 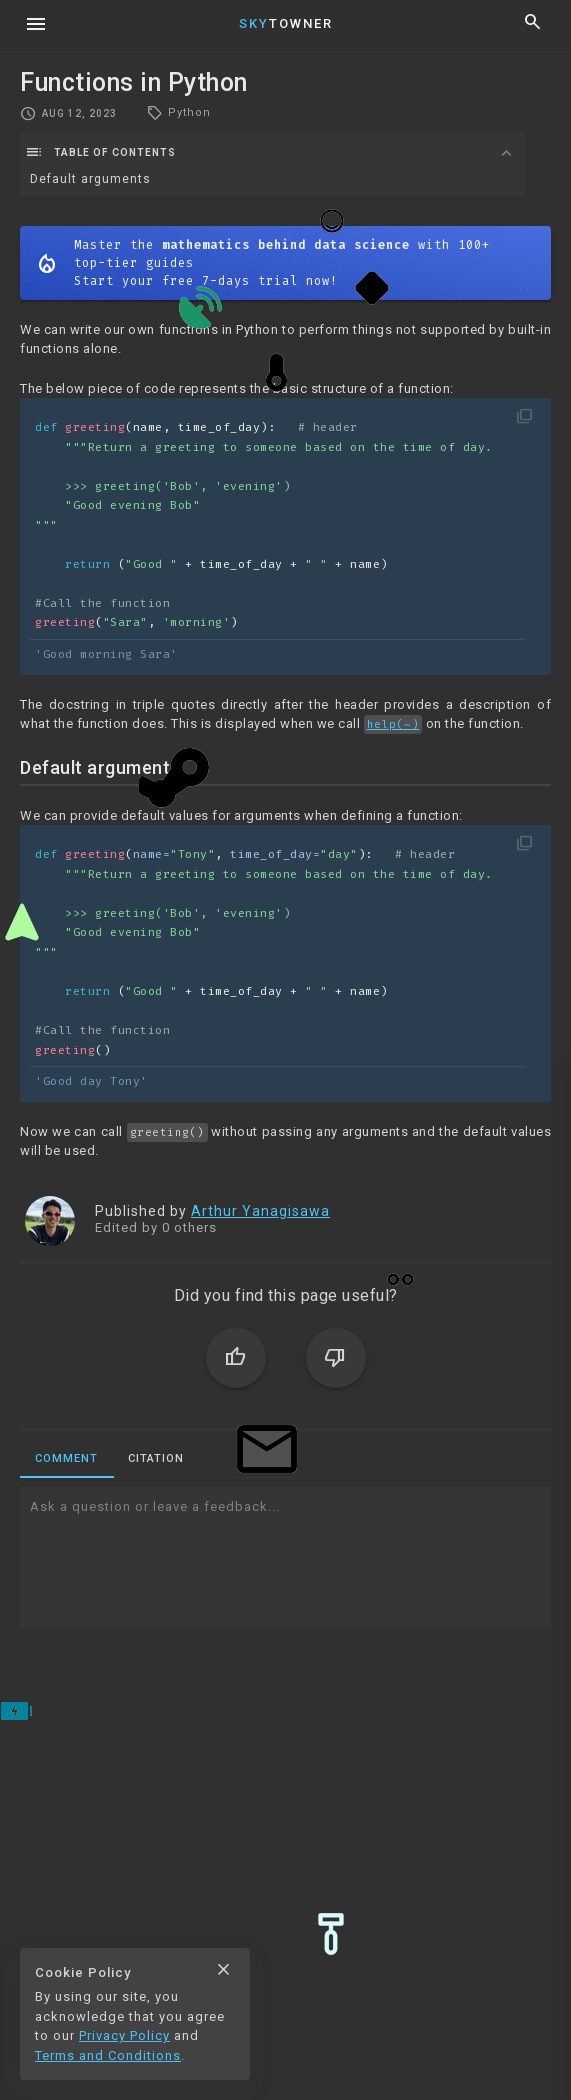 What do you see at coordinates (200, 307) in the screenshot?
I see `access satellite or broadcast settings` at bounding box center [200, 307].